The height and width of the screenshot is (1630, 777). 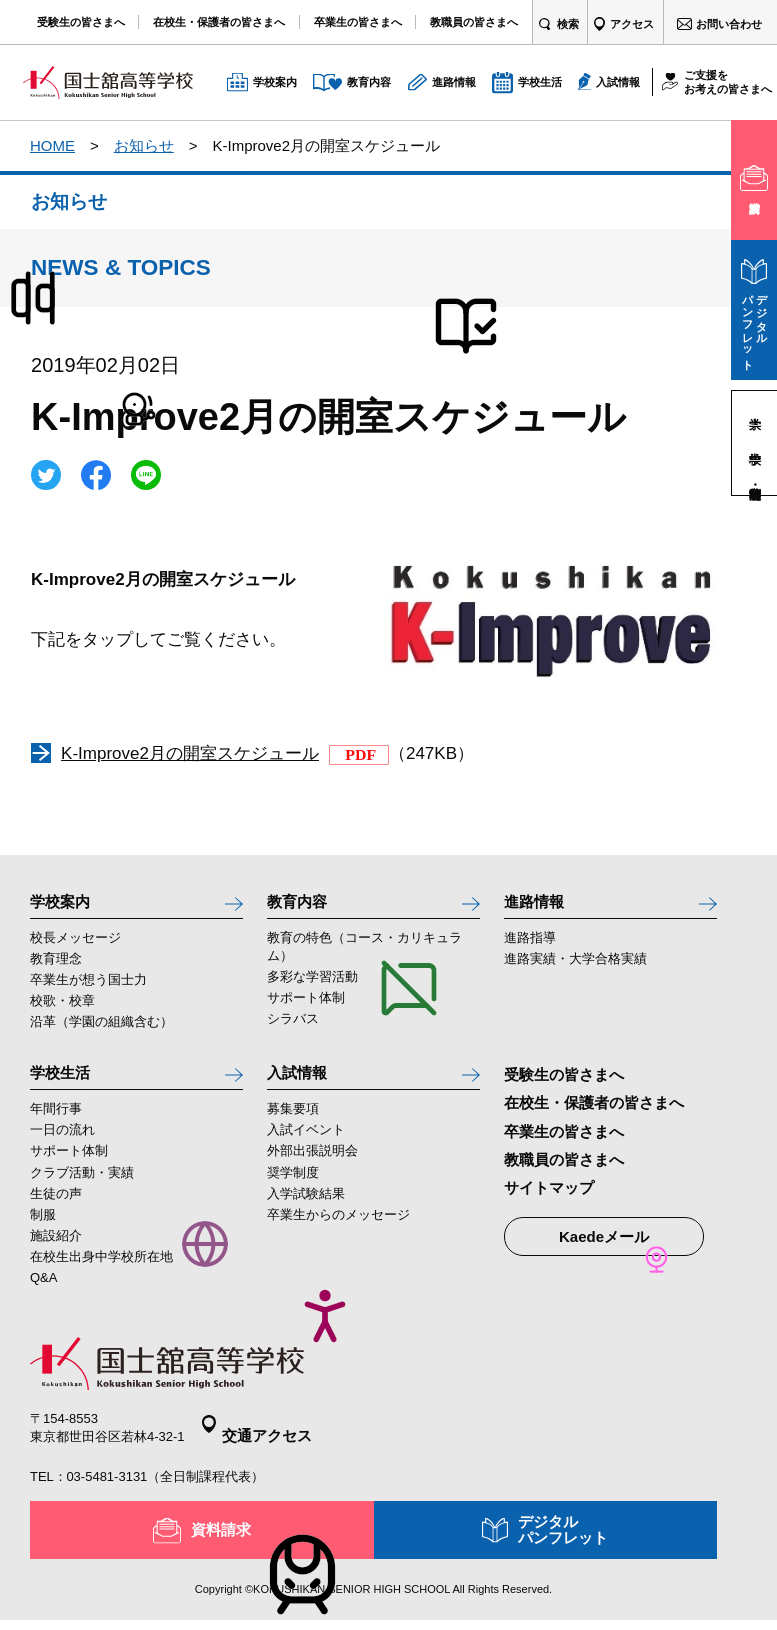 I want to click on access webcam or camera settings, so click(x=656, y=1259).